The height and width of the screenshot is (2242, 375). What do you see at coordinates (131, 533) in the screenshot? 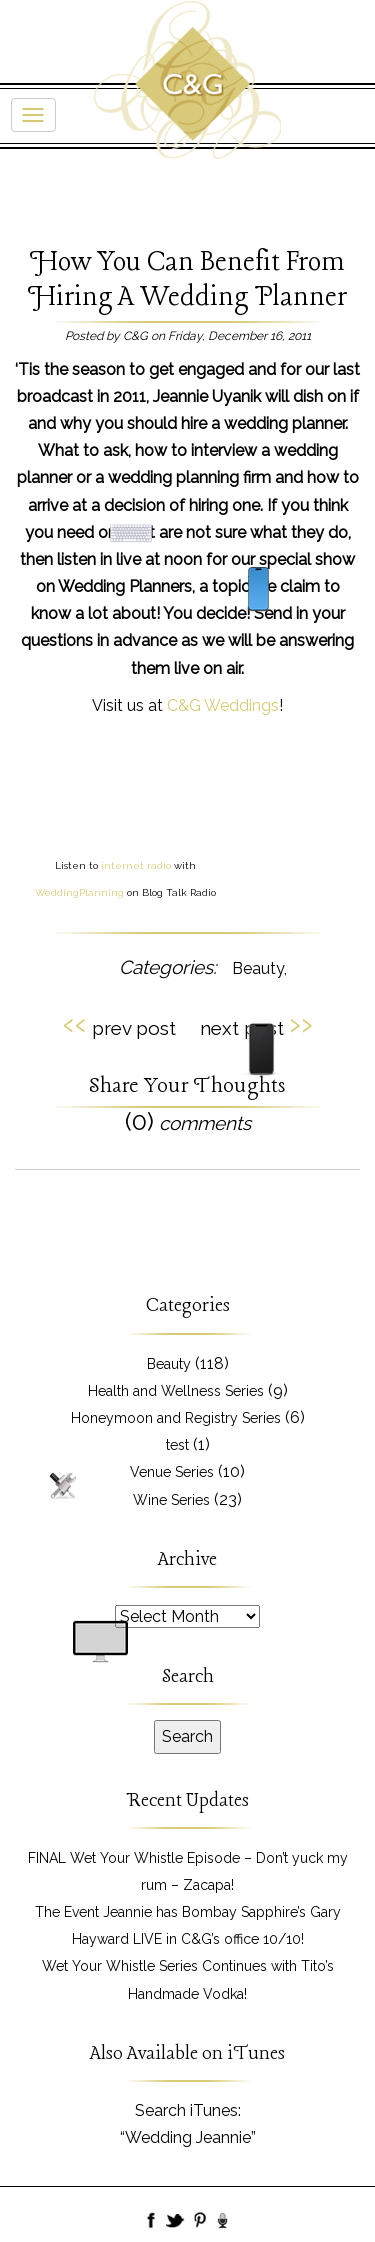
I see `connect a wireless bluetooth keyboard` at bounding box center [131, 533].